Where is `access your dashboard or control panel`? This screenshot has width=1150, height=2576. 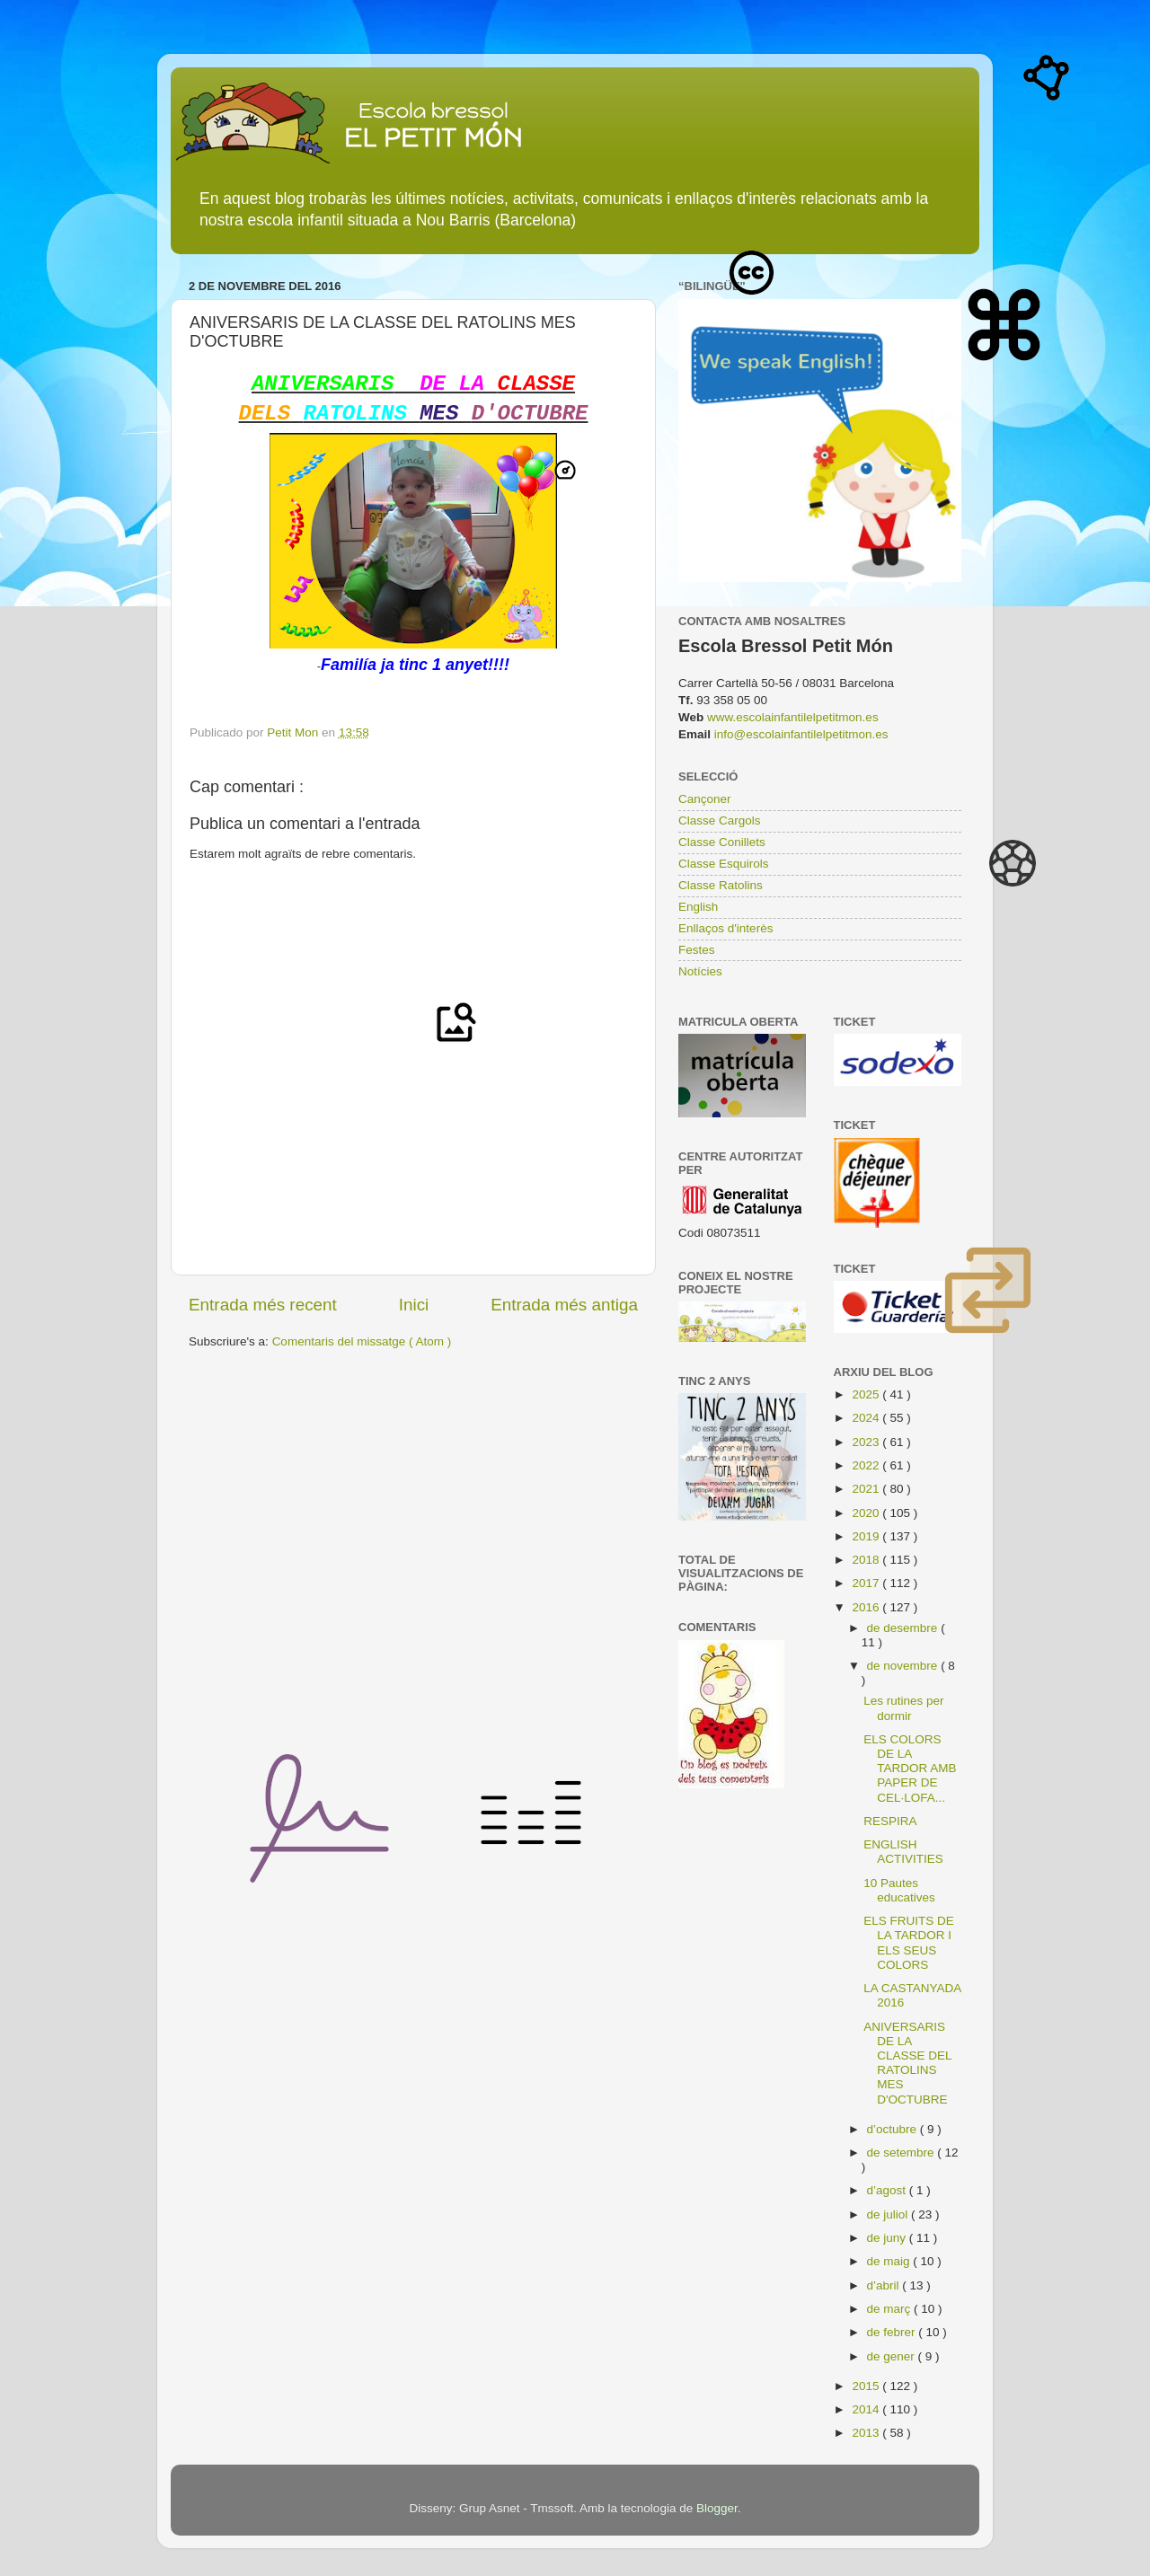
access your dashboard or control panel is located at coordinates (565, 470).